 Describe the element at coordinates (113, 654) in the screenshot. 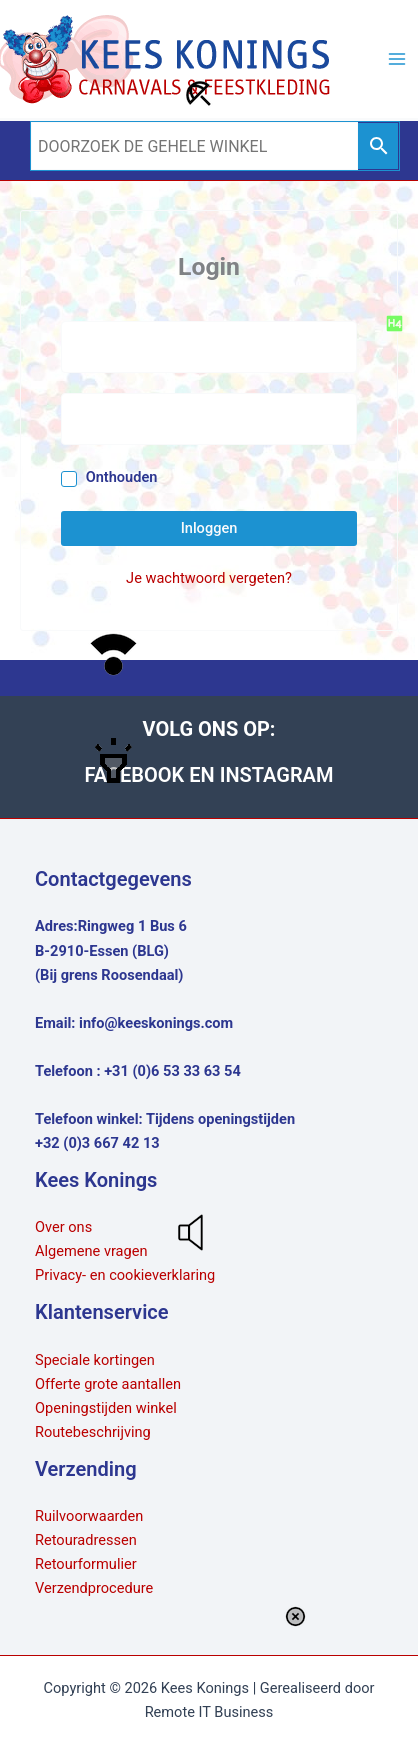

I see `calibrate compass or direction sensor` at that location.